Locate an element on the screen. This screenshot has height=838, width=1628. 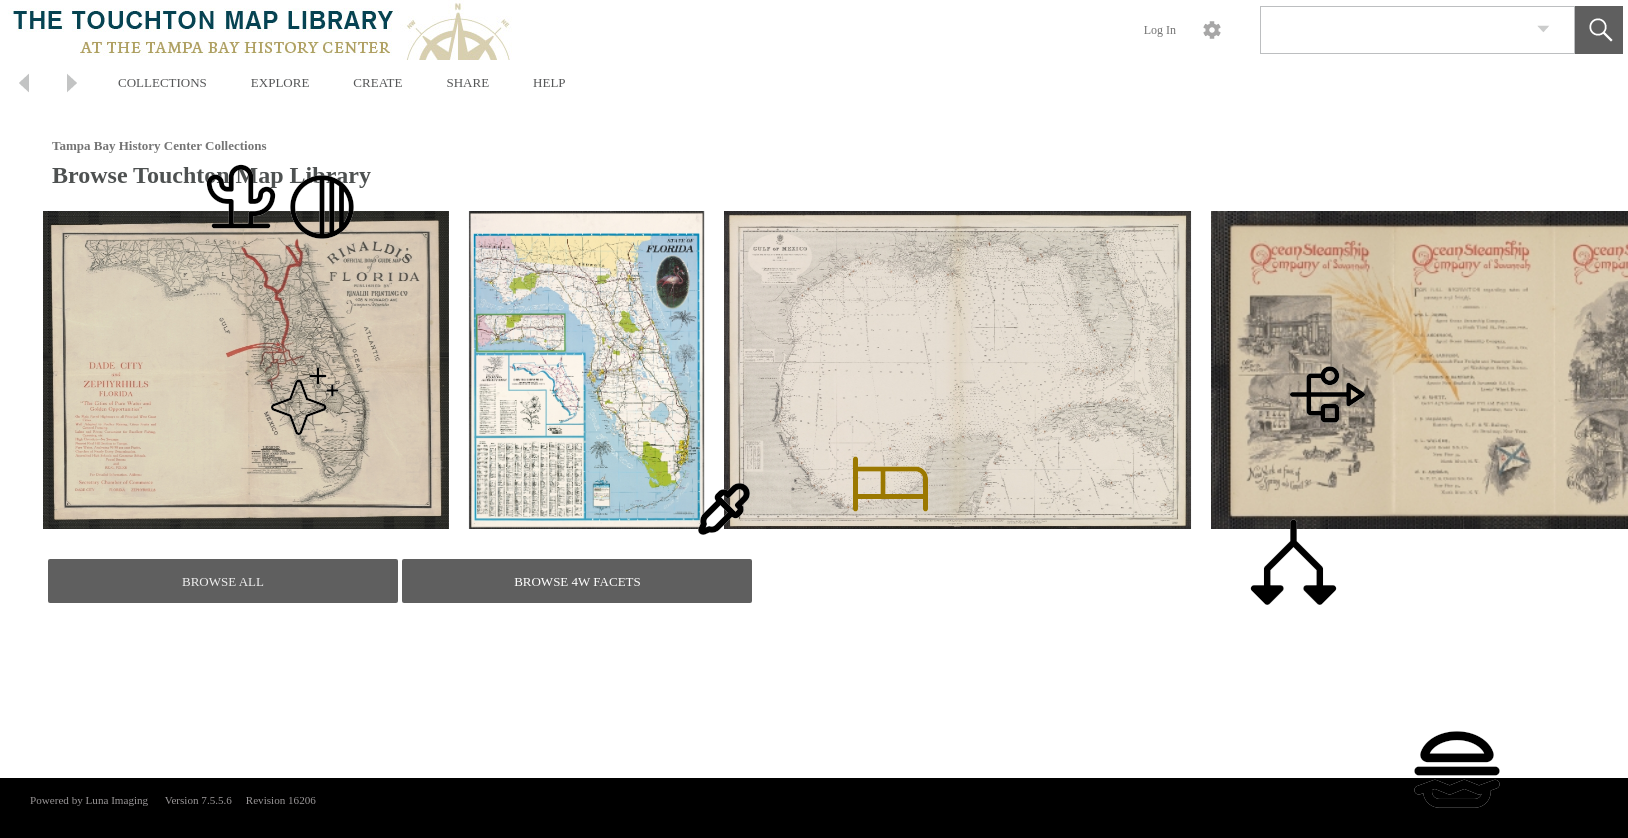
connect a usb device is located at coordinates (1327, 394).